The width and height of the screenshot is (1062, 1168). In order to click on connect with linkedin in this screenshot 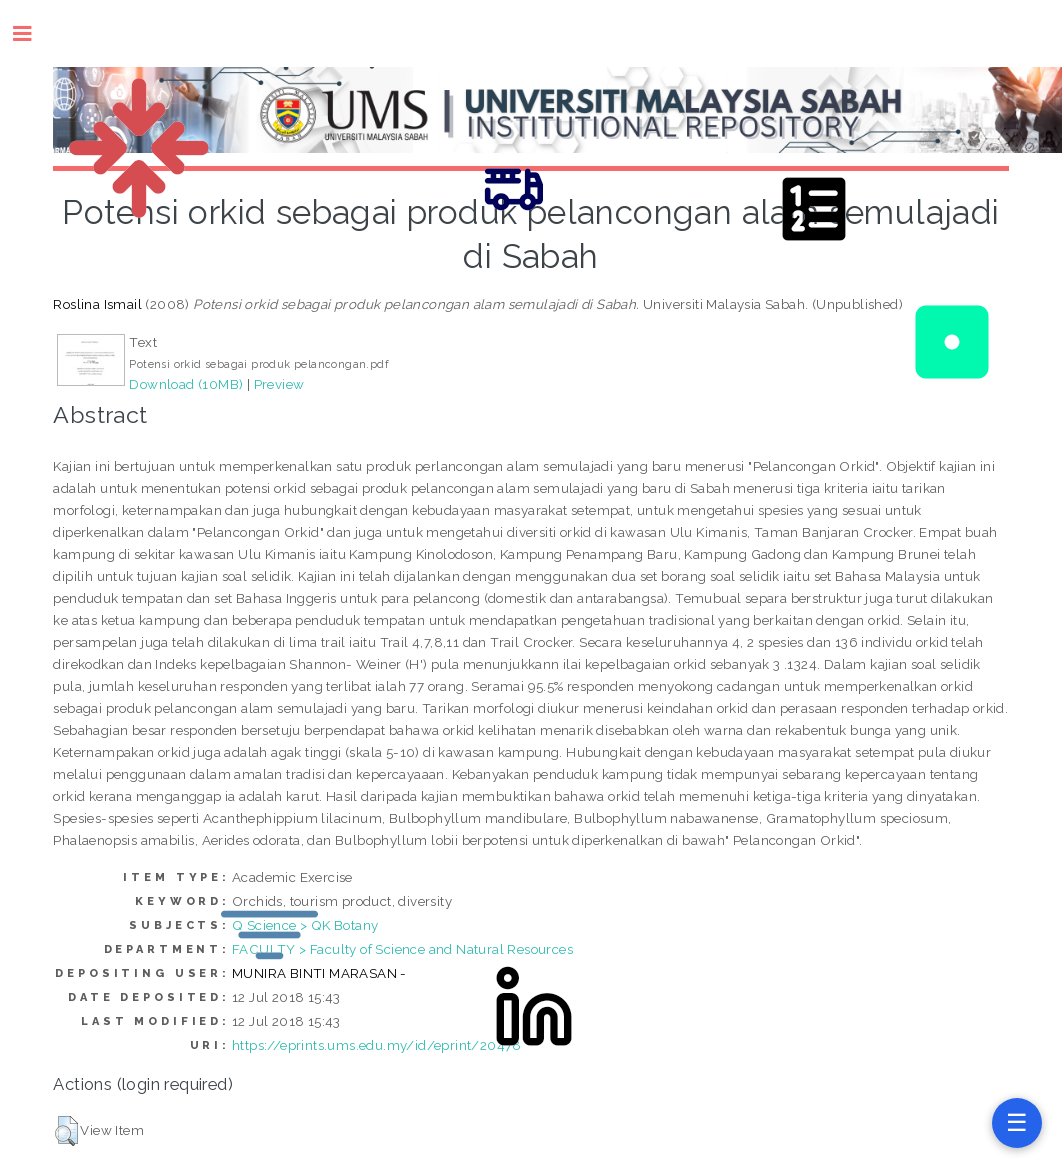, I will do `click(534, 1008)`.